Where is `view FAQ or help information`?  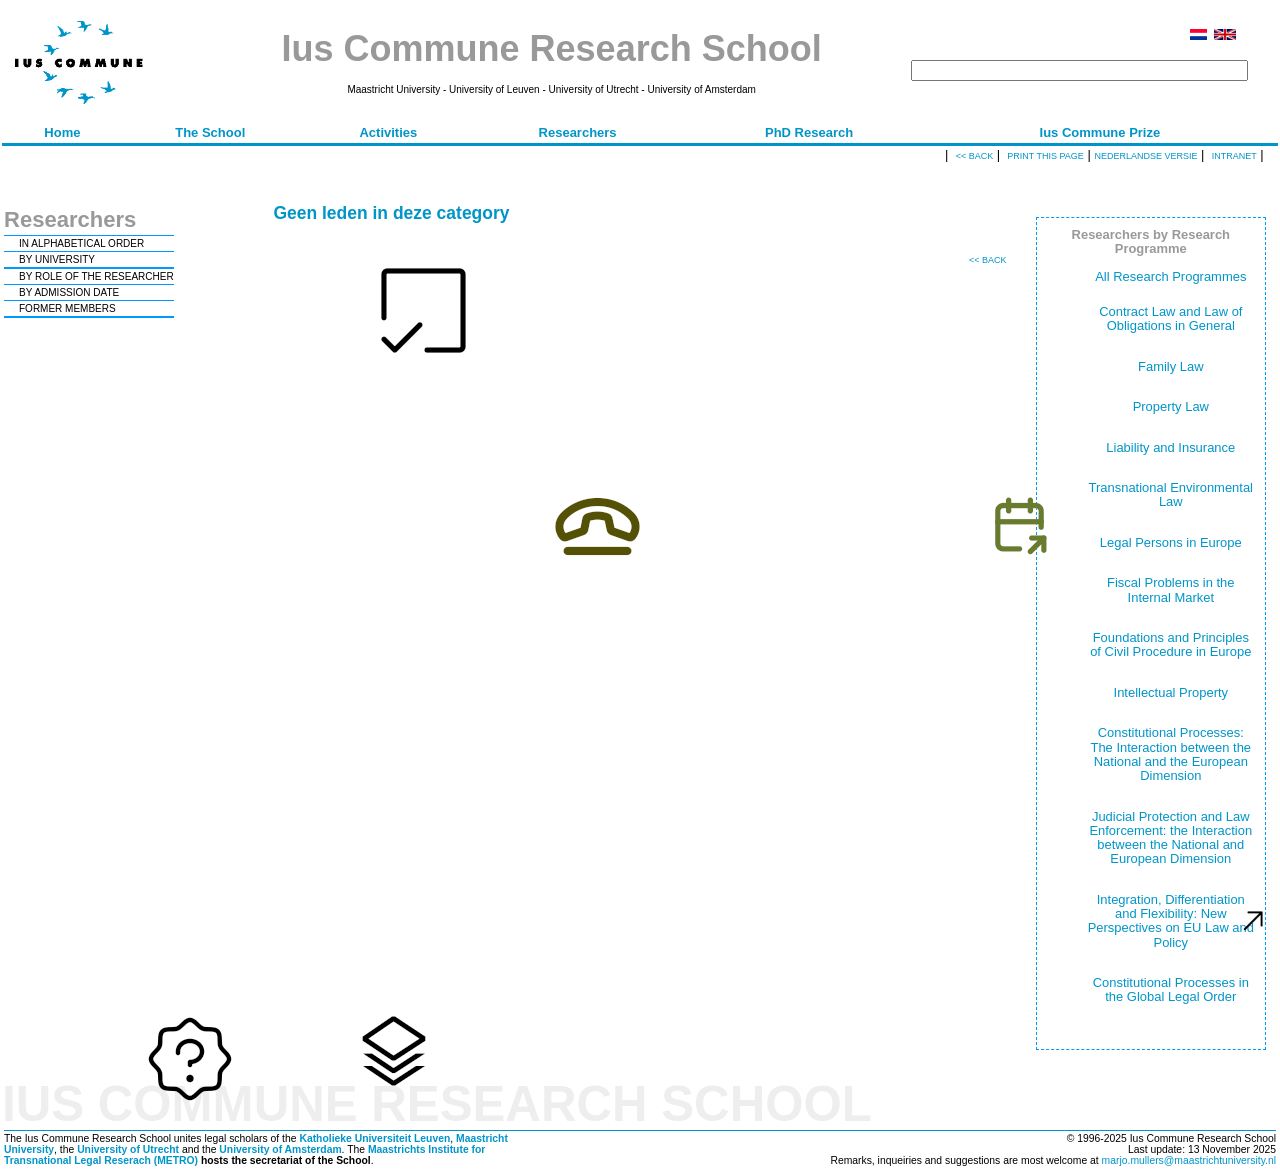
view FAQ or help information is located at coordinates (190, 1059).